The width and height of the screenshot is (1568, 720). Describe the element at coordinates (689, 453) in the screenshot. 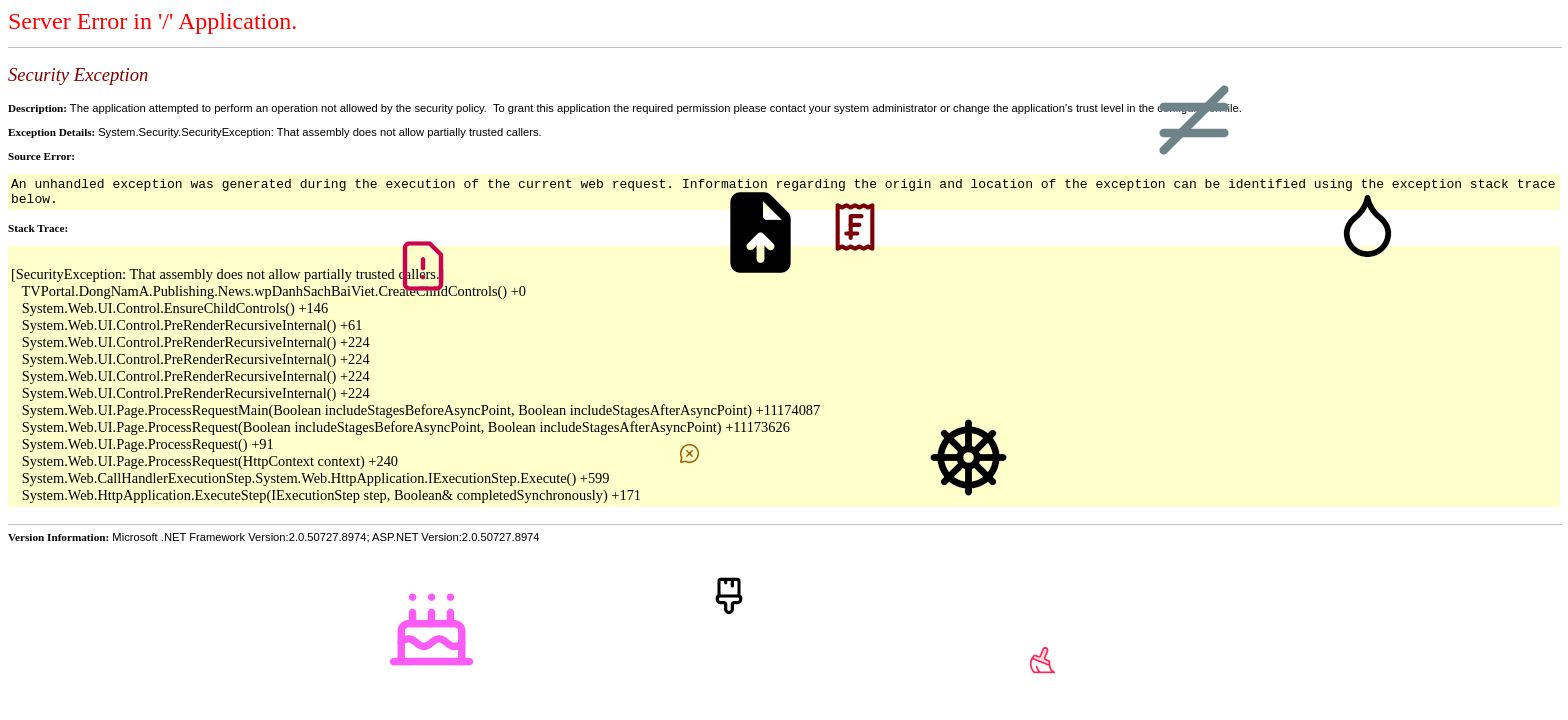

I see `delete a message or conversation` at that location.